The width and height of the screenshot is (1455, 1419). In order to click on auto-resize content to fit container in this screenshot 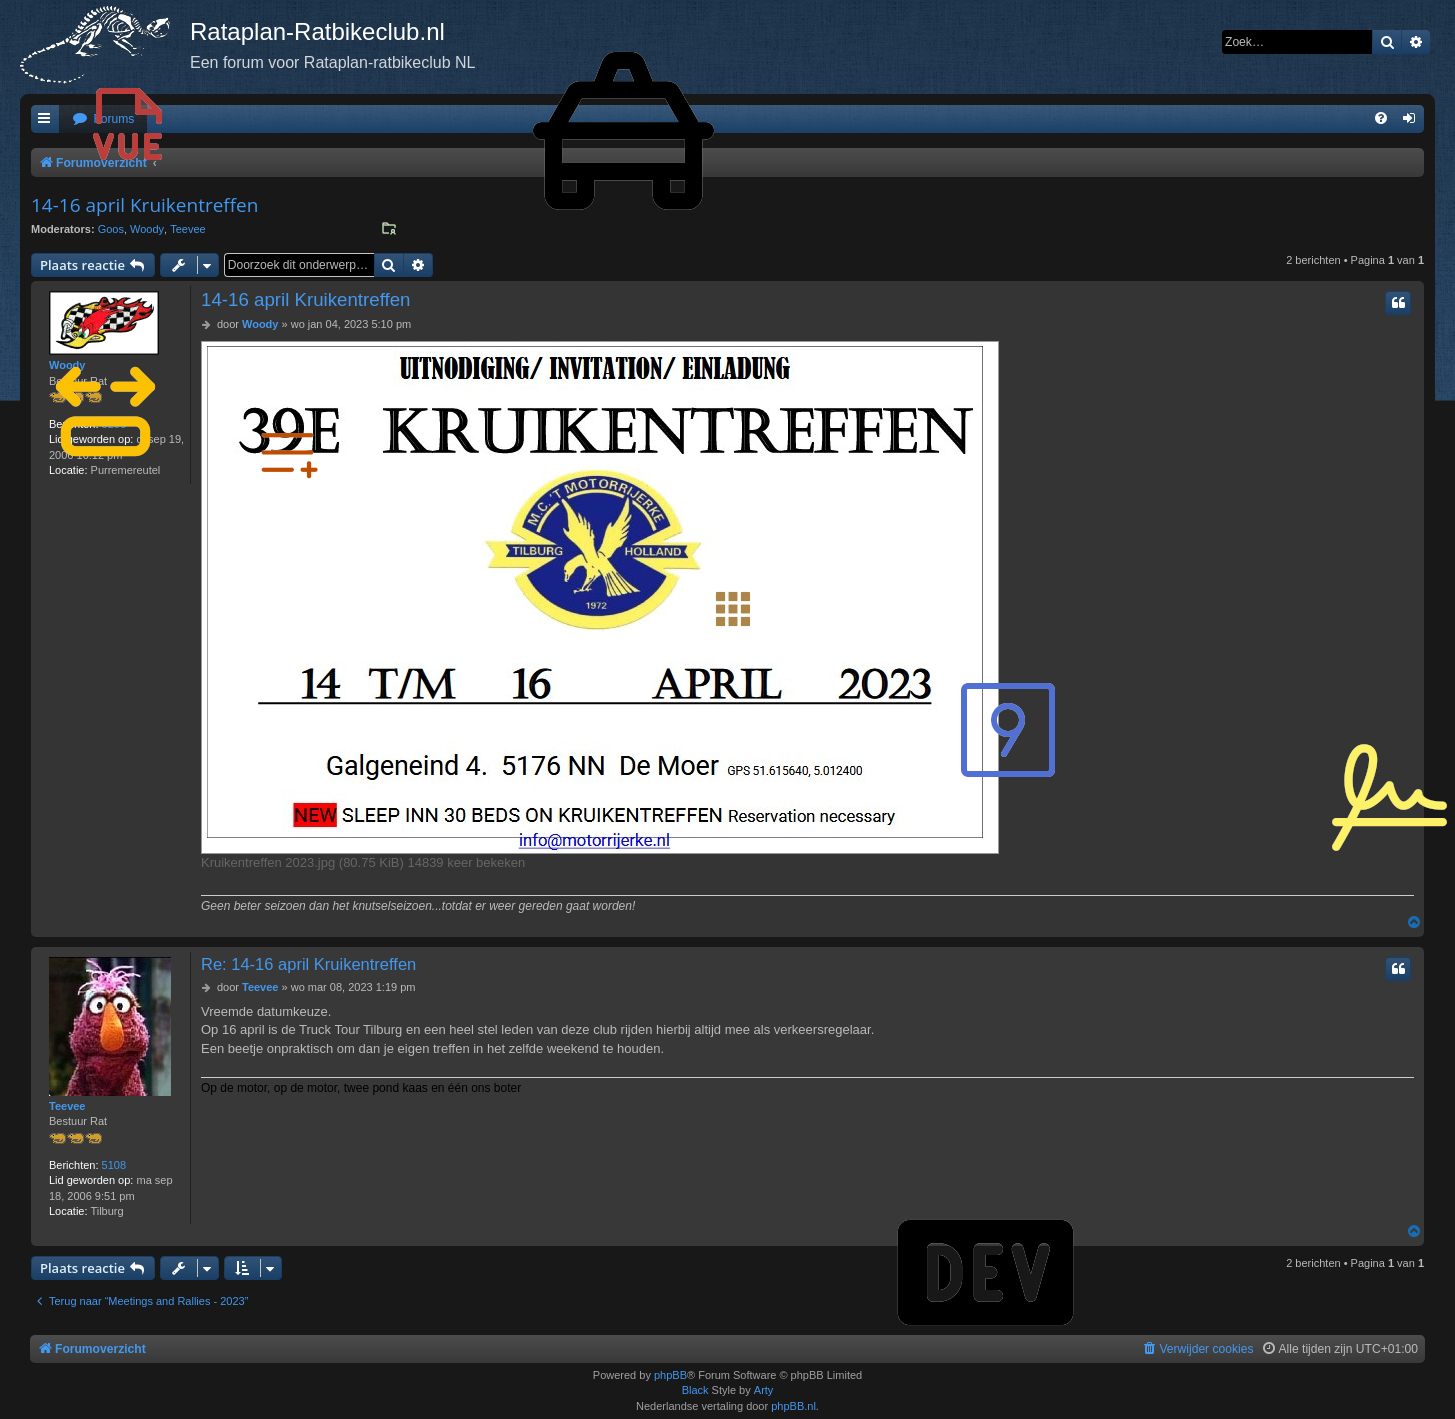, I will do `click(105, 411)`.